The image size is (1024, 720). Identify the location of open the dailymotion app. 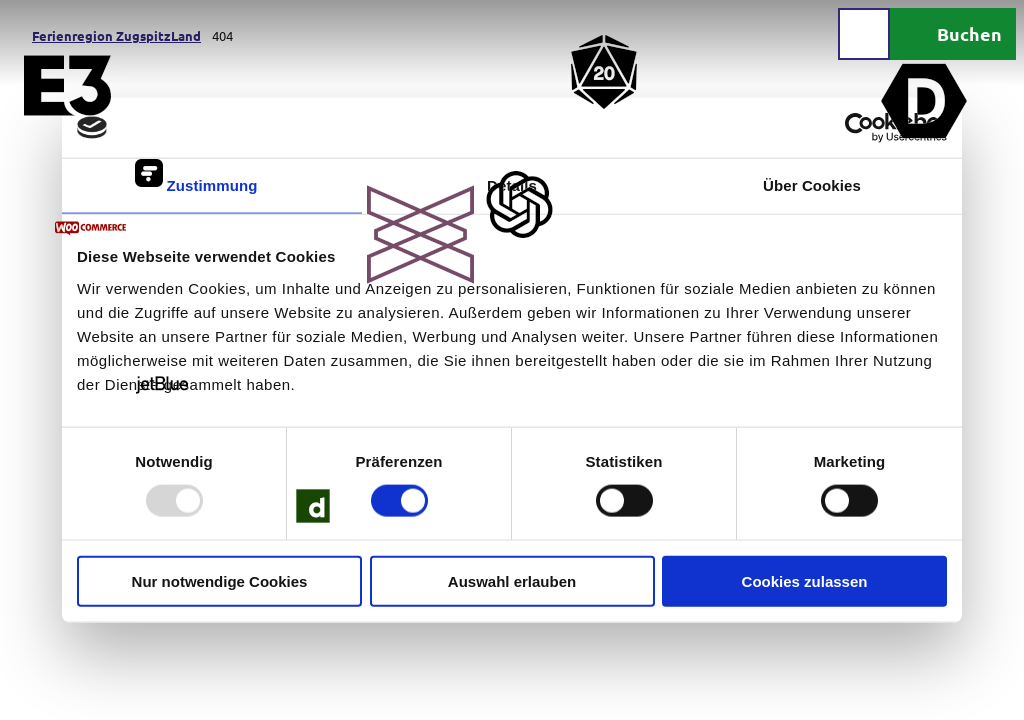
(313, 506).